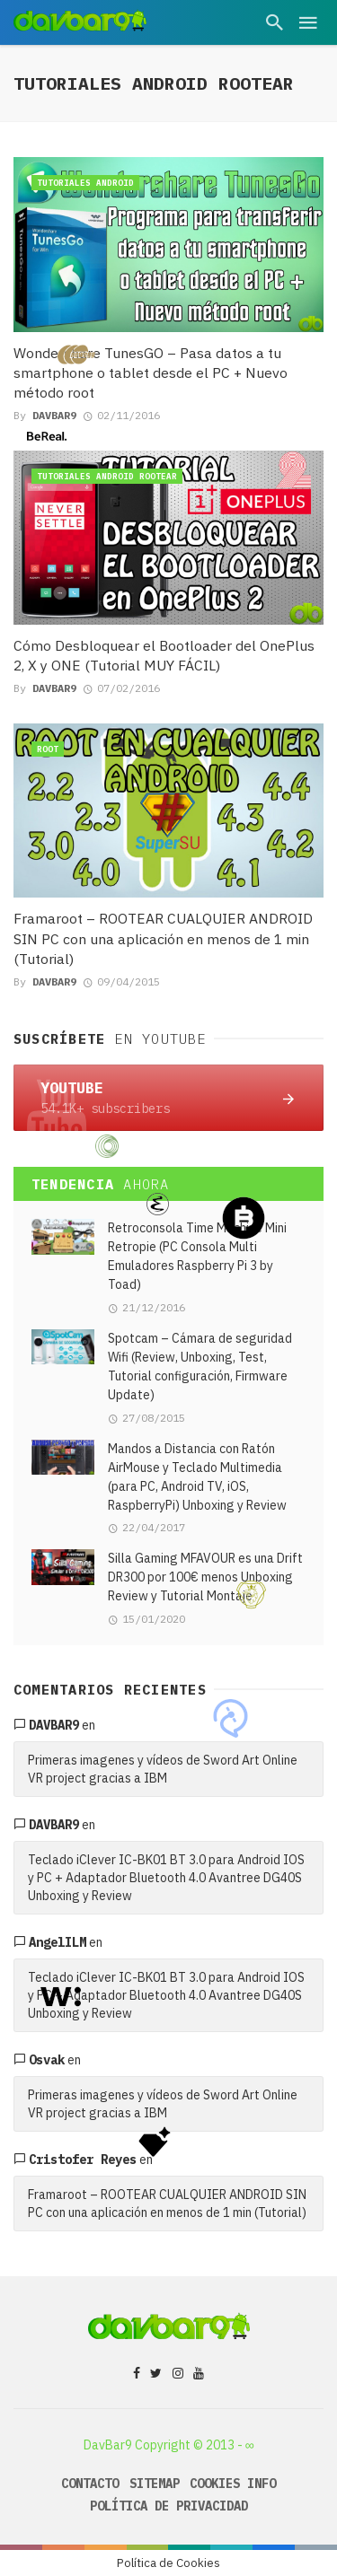  I want to click on bitcoin or cryptocurrency indicator, so click(244, 1218).